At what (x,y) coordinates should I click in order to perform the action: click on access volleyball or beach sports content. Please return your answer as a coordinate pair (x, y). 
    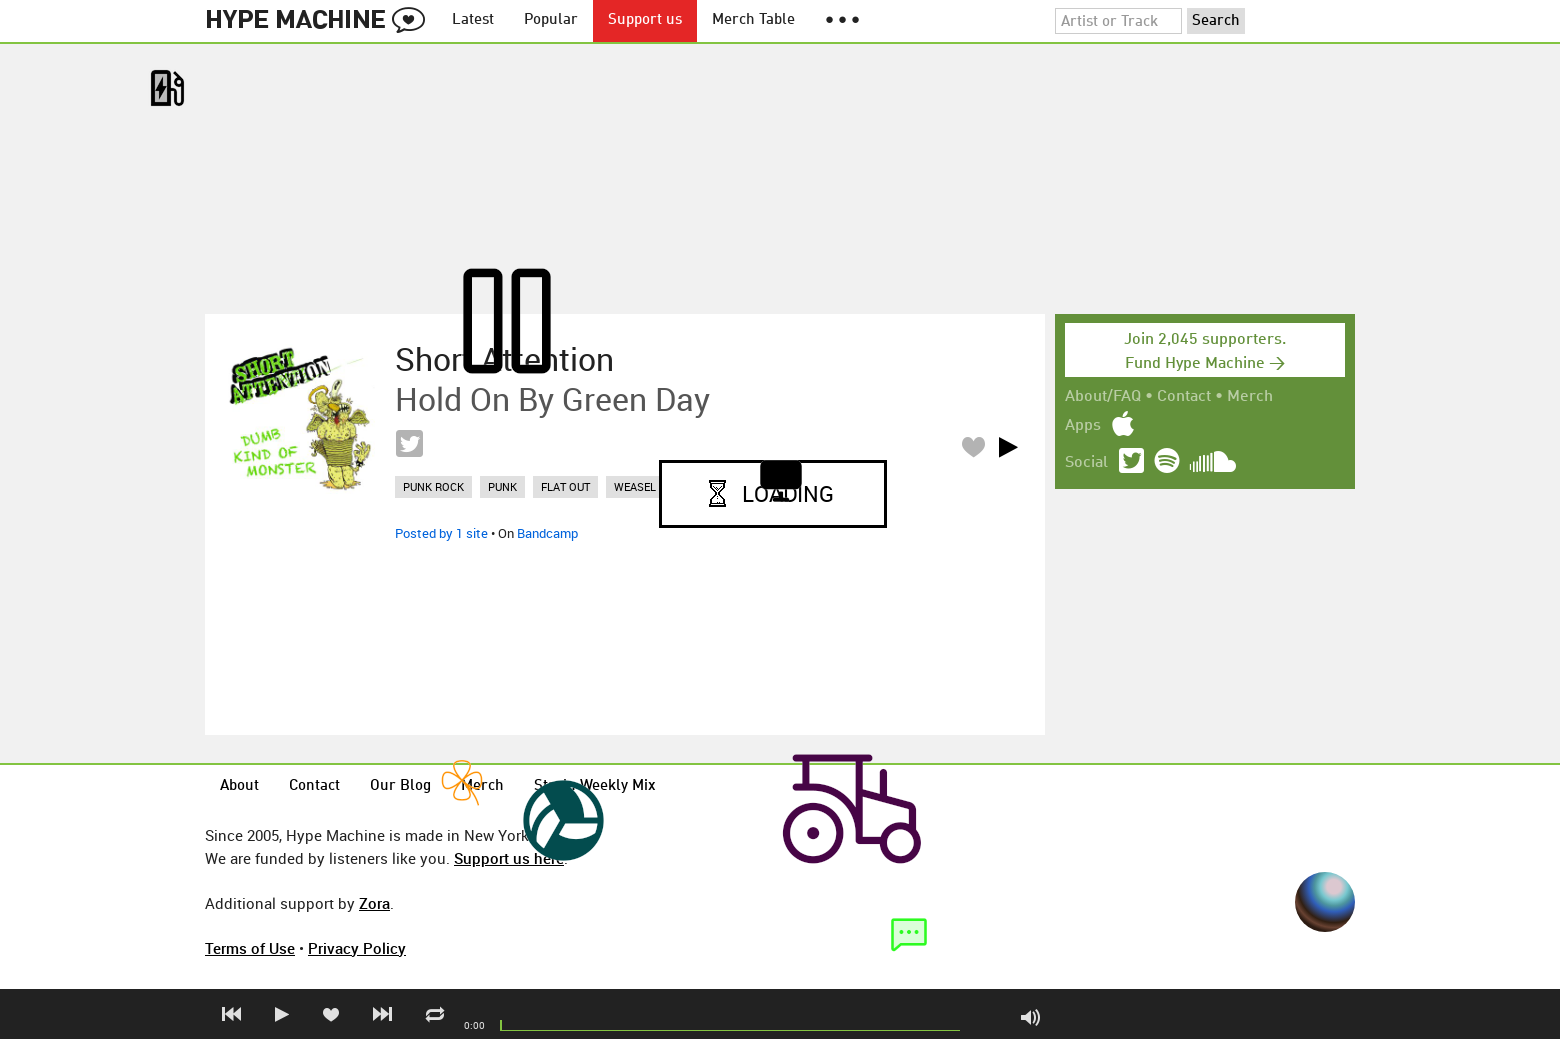
    Looking at the image, I should click on (563, 820).